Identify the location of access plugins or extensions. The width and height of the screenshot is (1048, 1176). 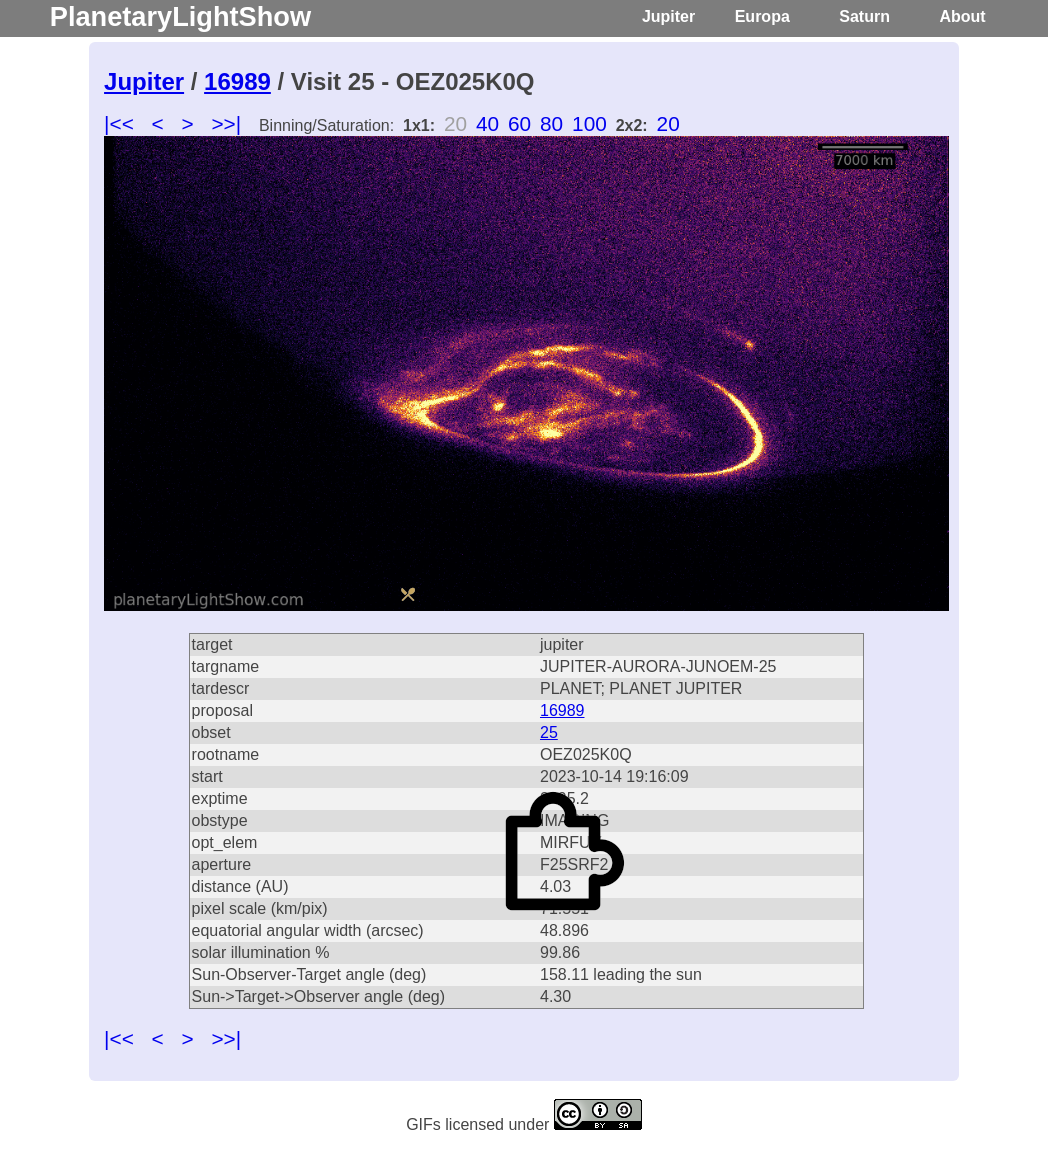
(559, 857).